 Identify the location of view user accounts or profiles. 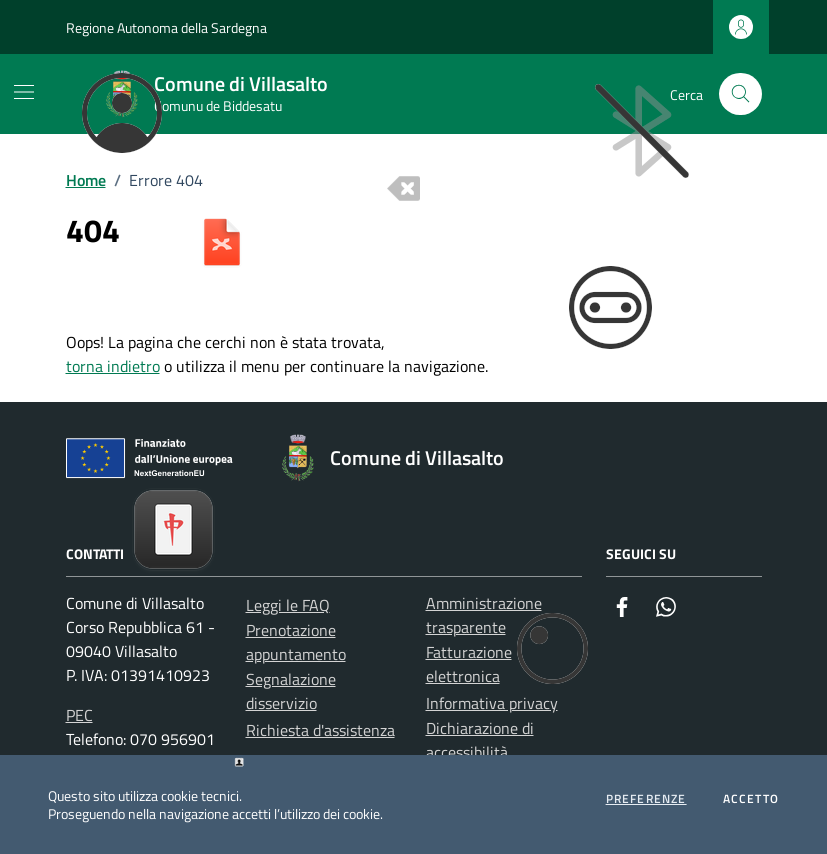
(122, 113).